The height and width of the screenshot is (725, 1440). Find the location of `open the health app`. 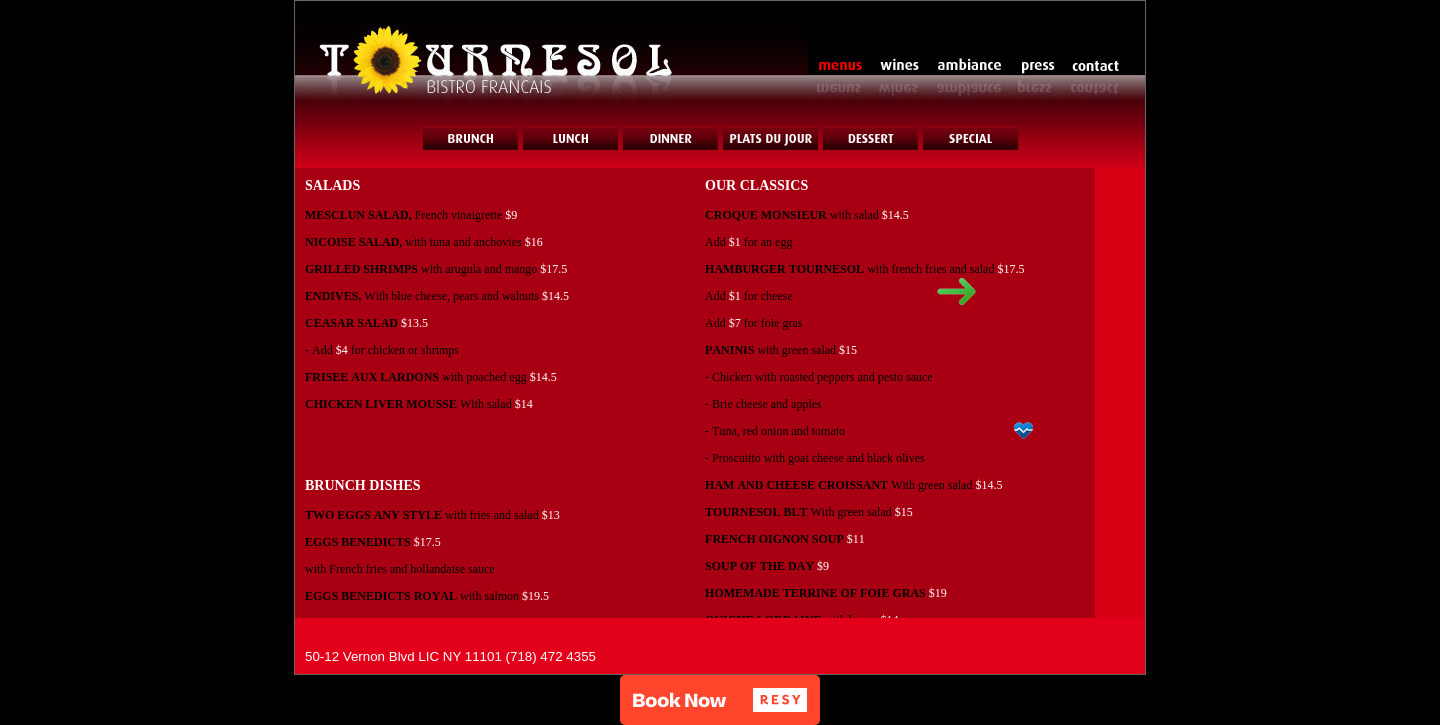

open the health app is located at coordinates (1023, 430).